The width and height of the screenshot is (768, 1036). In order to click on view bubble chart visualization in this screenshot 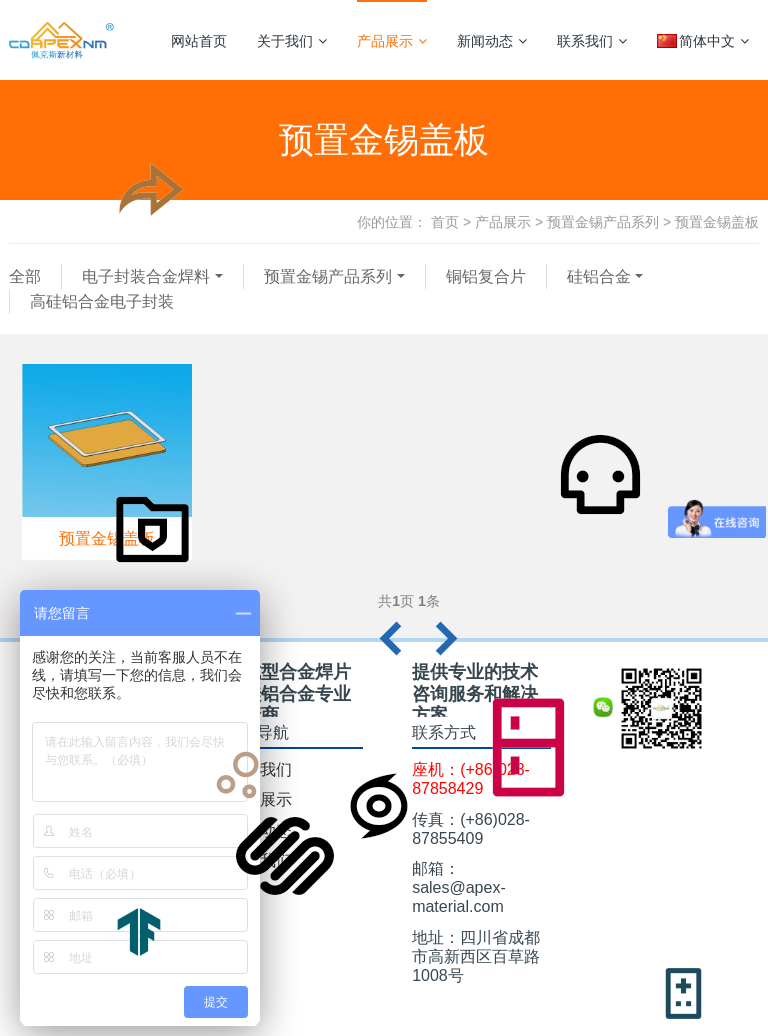, I will do `click(240, 775)`.